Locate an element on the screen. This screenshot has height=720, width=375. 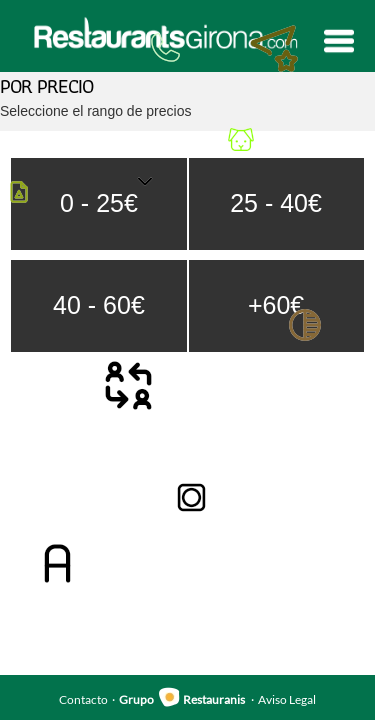
expand a collapsed section or menu is located at coordinates (145, 181).